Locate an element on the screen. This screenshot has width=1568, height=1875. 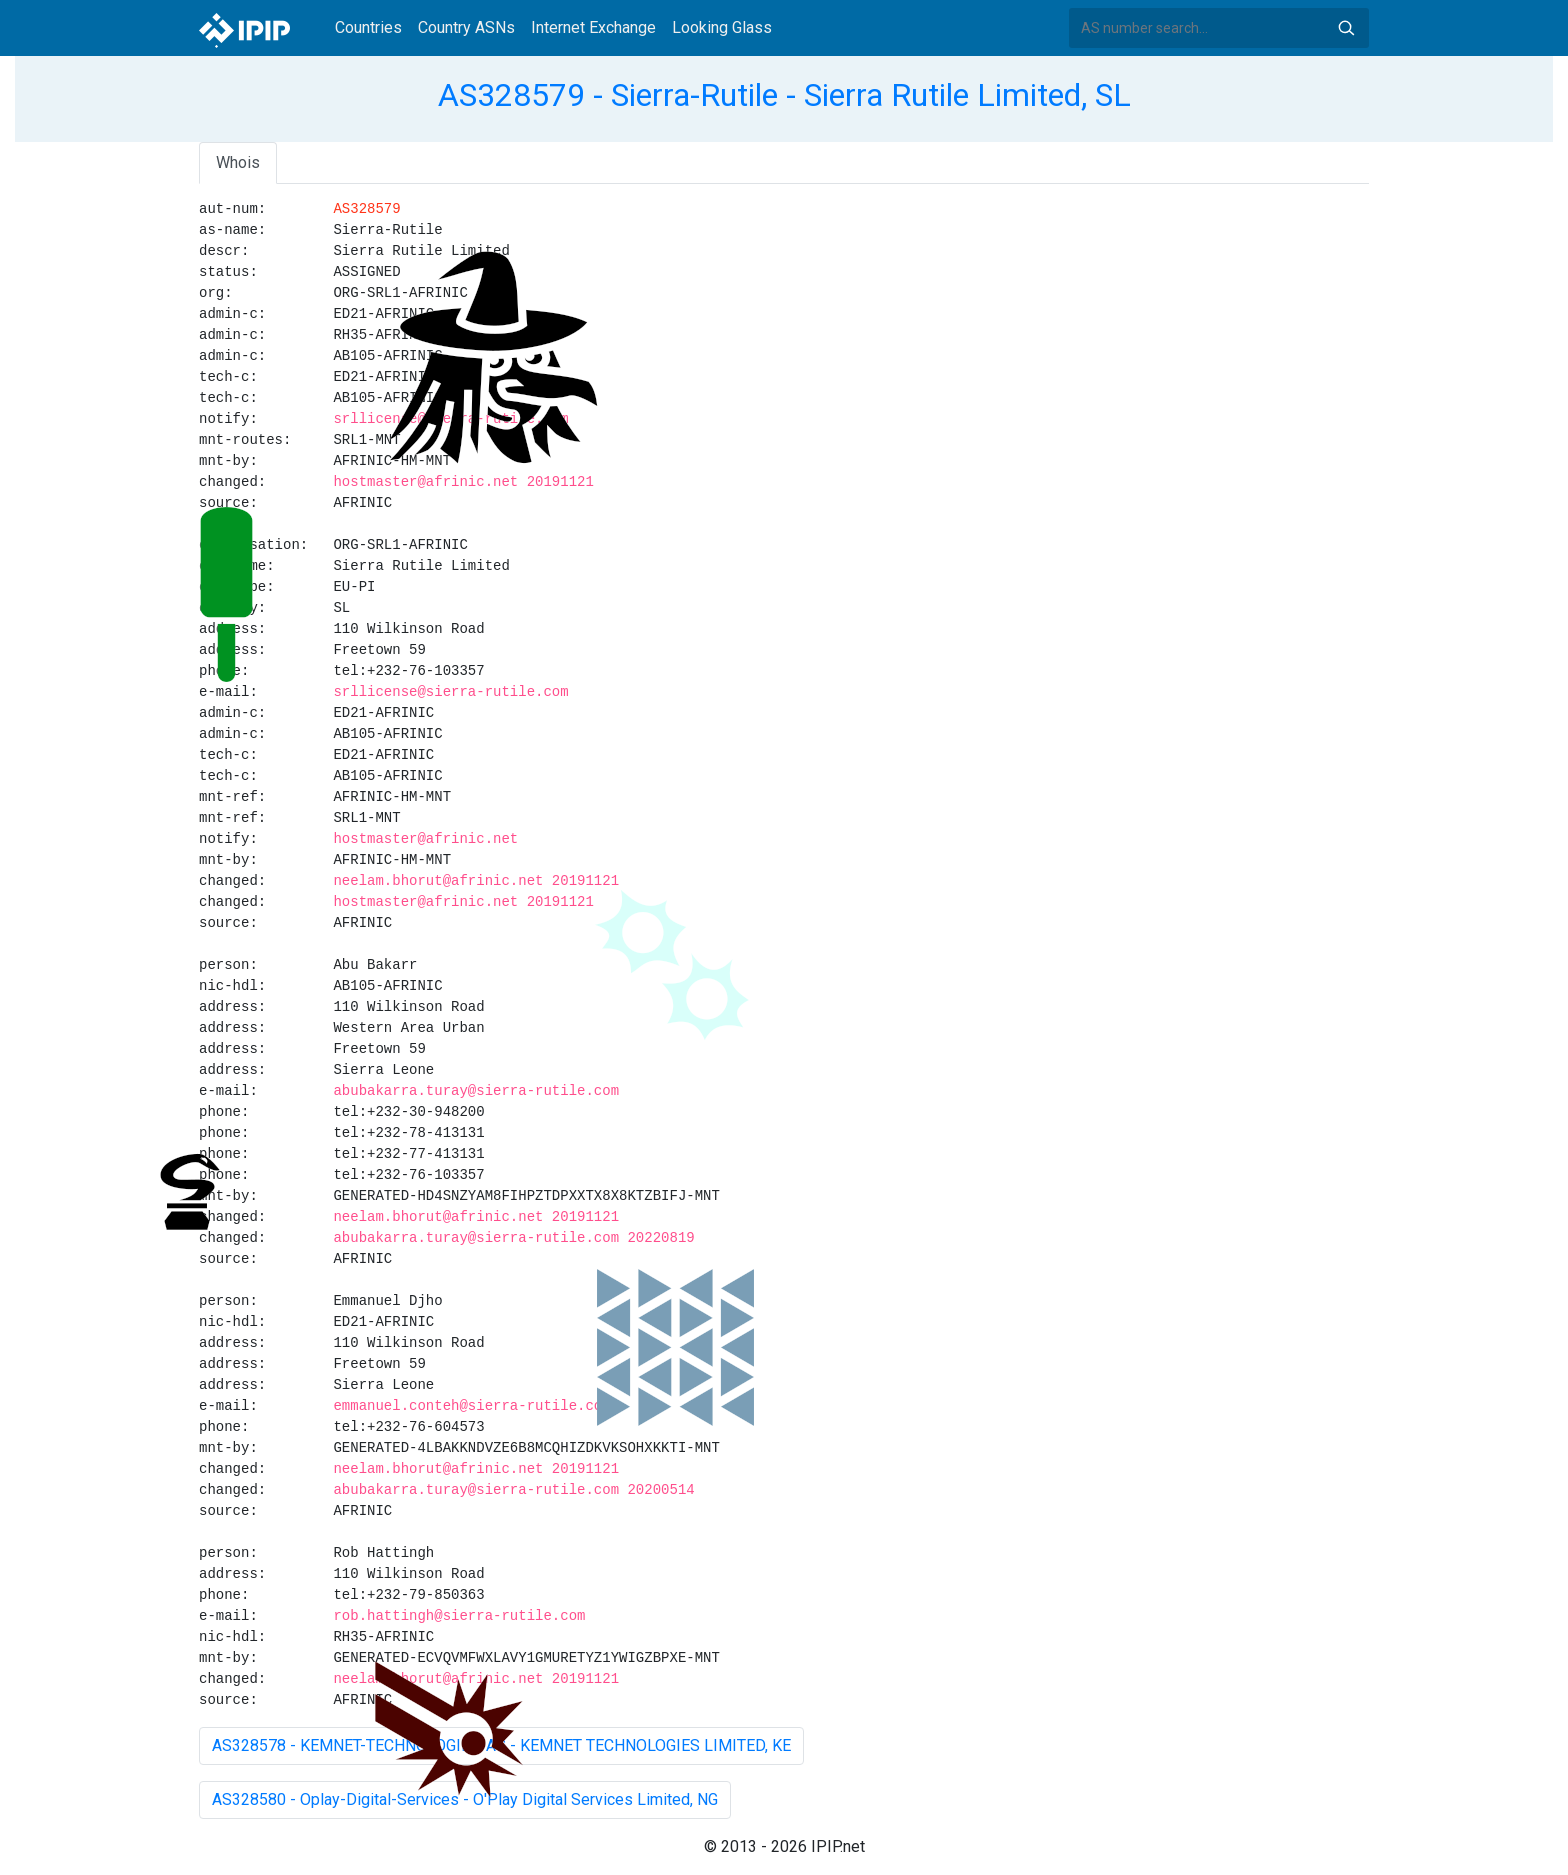
access potion or alchemy inventory is located at coordinates (187, 1191).